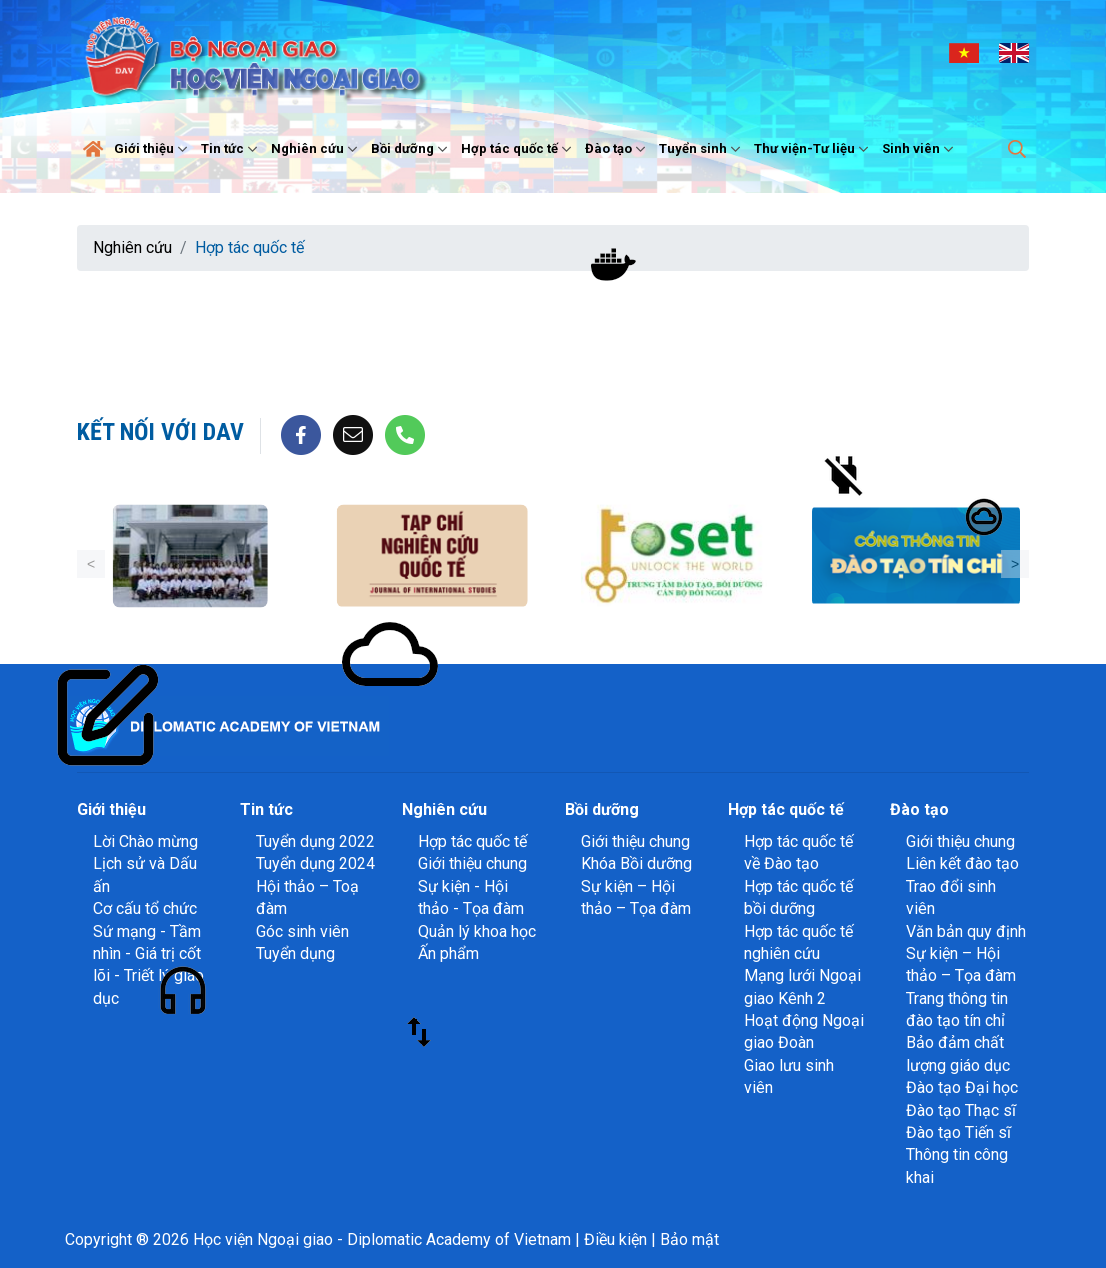  Describe the element at coordinates (844, 475) in the screenshot. I see `power or electrical connection is disabled` at that location.